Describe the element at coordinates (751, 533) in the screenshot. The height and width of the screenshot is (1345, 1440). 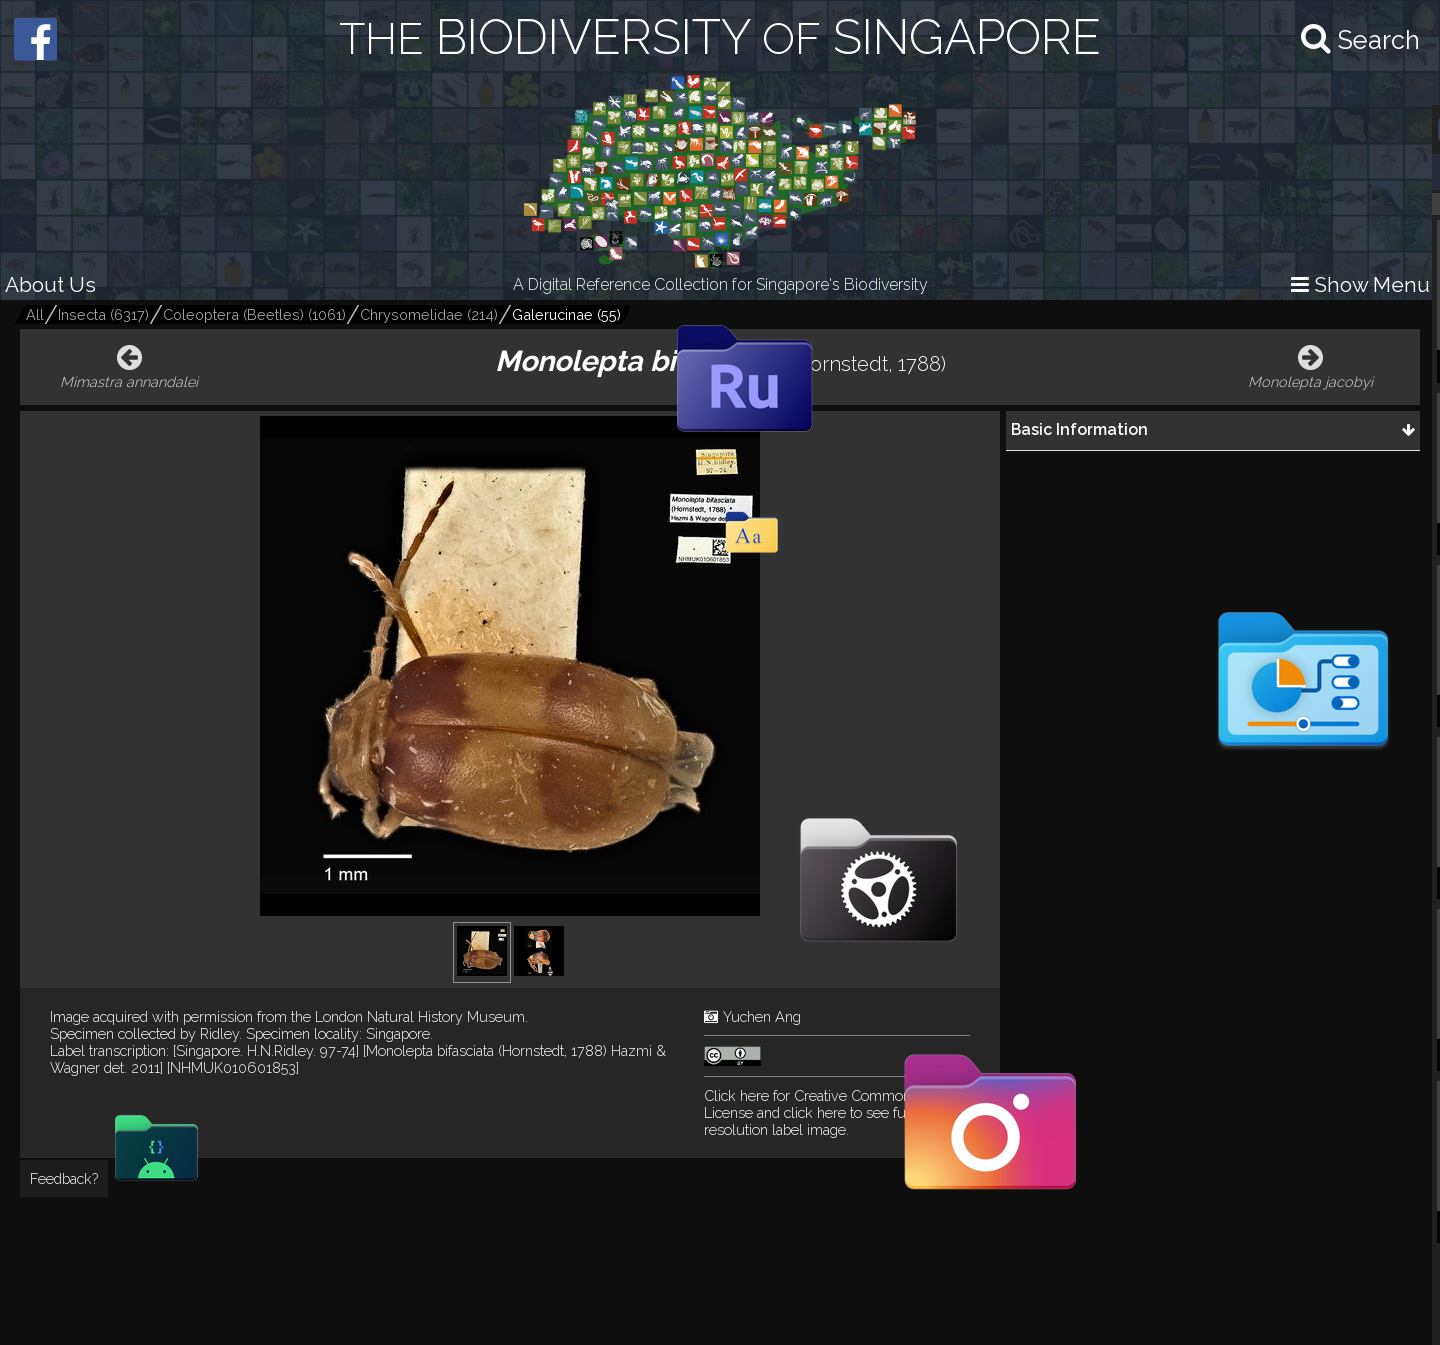
I see `open fonts folder` at that location.